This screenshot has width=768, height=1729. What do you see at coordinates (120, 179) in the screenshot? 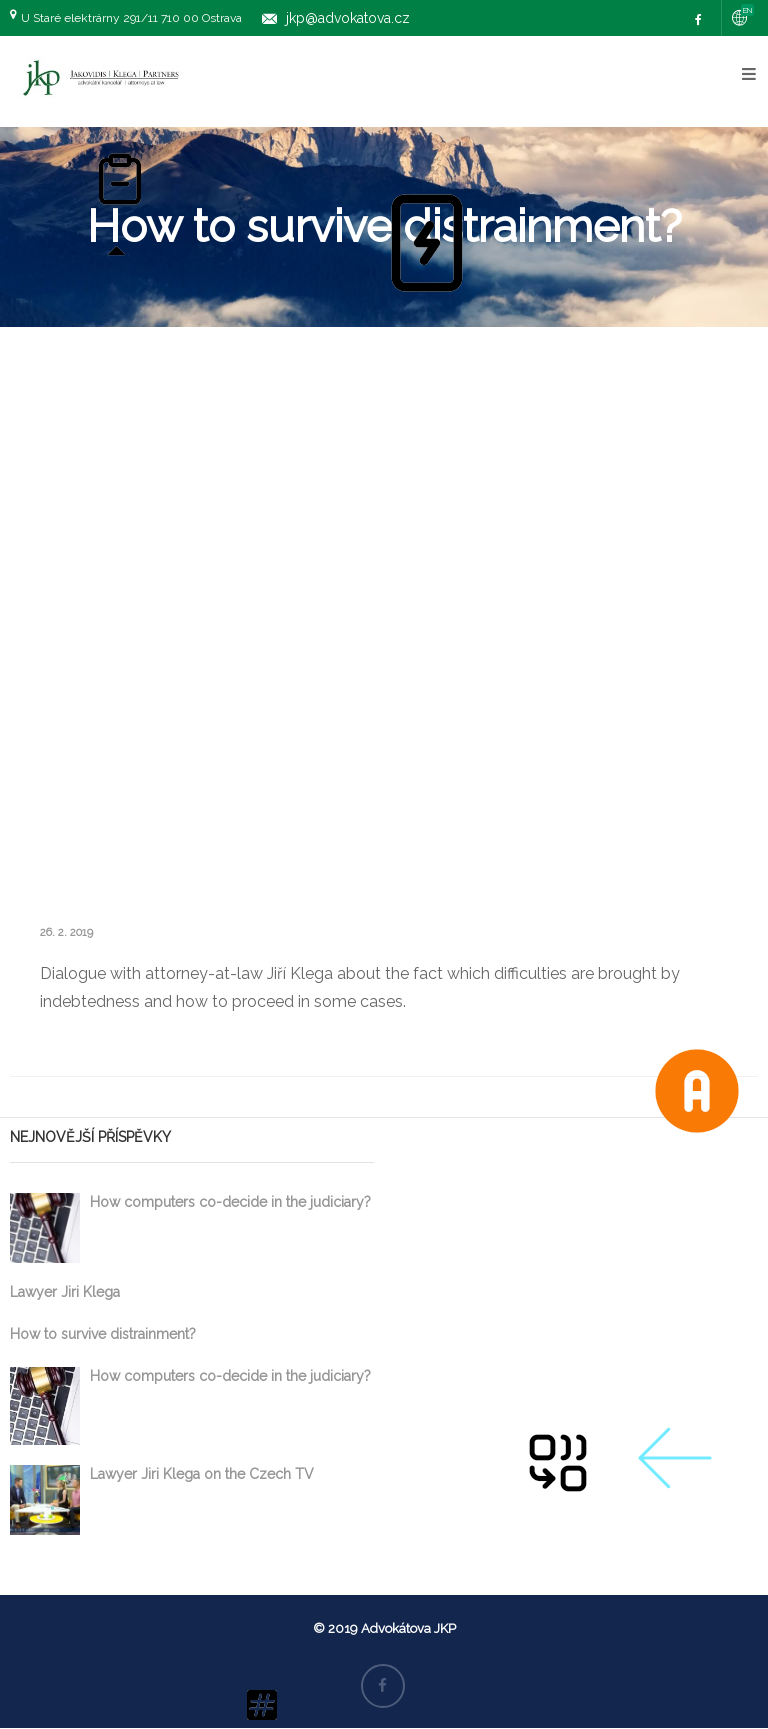
I see `remove an item from the clipboard` at bounding box center [120, 179].